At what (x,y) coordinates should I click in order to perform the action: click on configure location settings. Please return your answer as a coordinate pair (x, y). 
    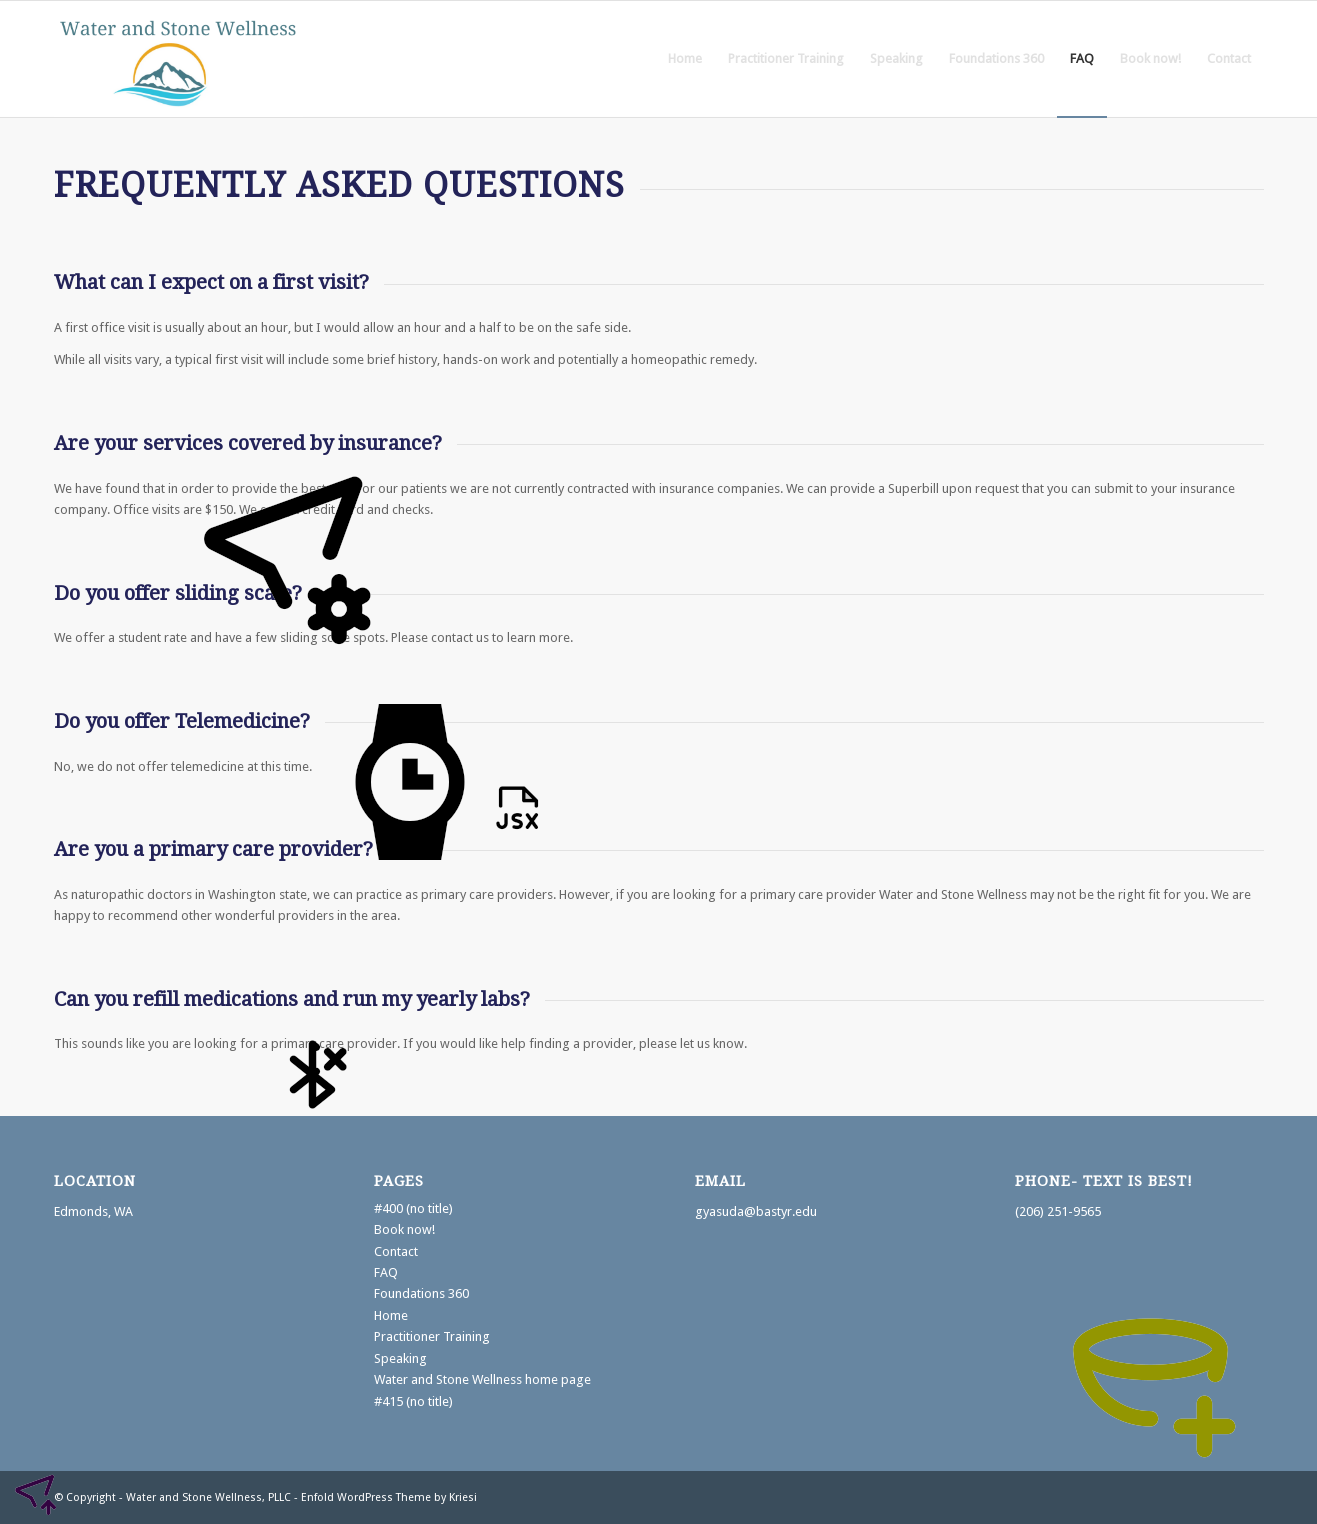
    Looking at the image, I should click on (284, 554).